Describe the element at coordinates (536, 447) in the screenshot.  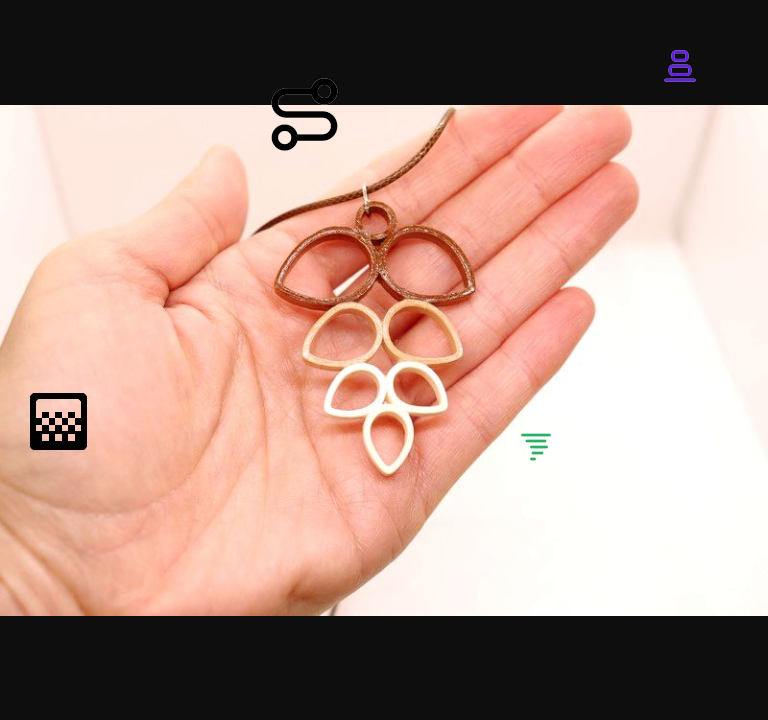
I see `indicates tornado warning or severe weather alert` at that location.